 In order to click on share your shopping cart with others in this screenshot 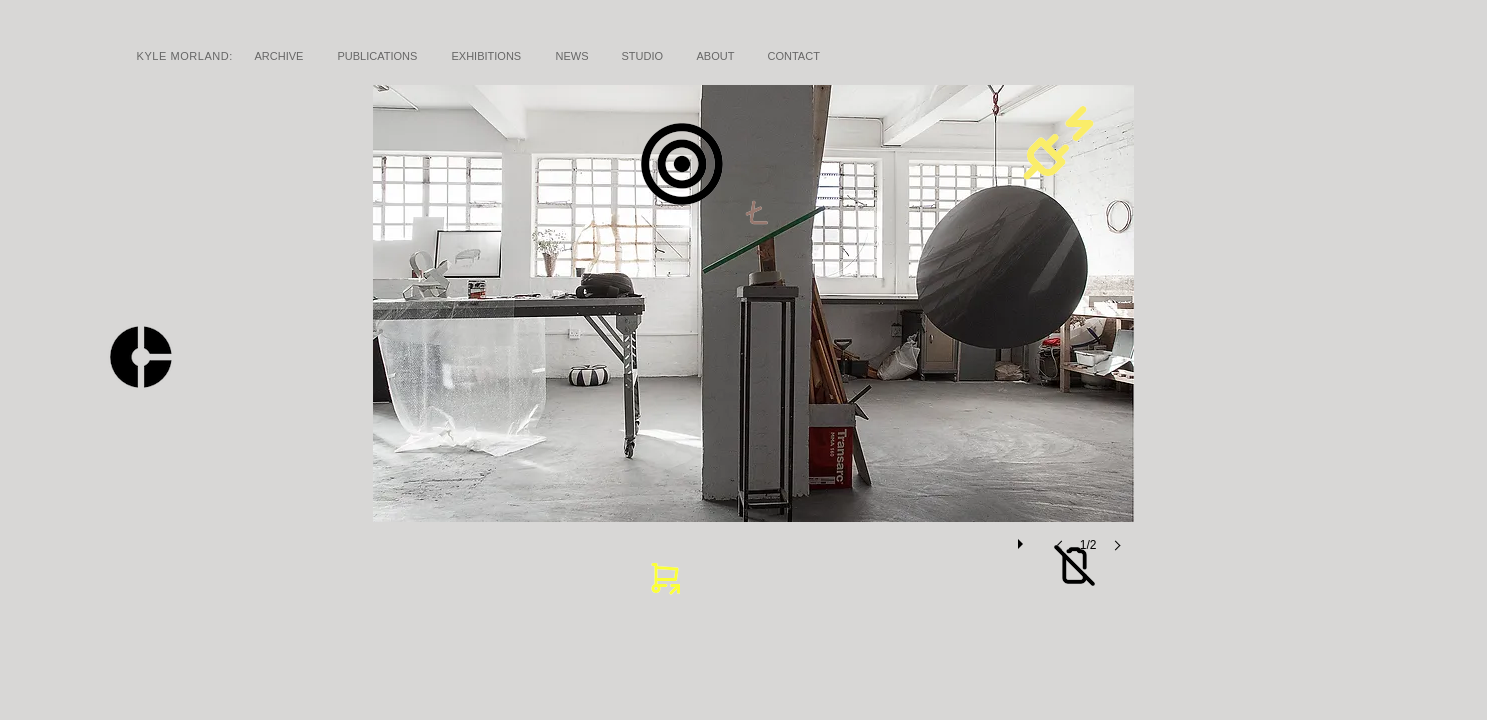, I will do `click(665, 578)`.